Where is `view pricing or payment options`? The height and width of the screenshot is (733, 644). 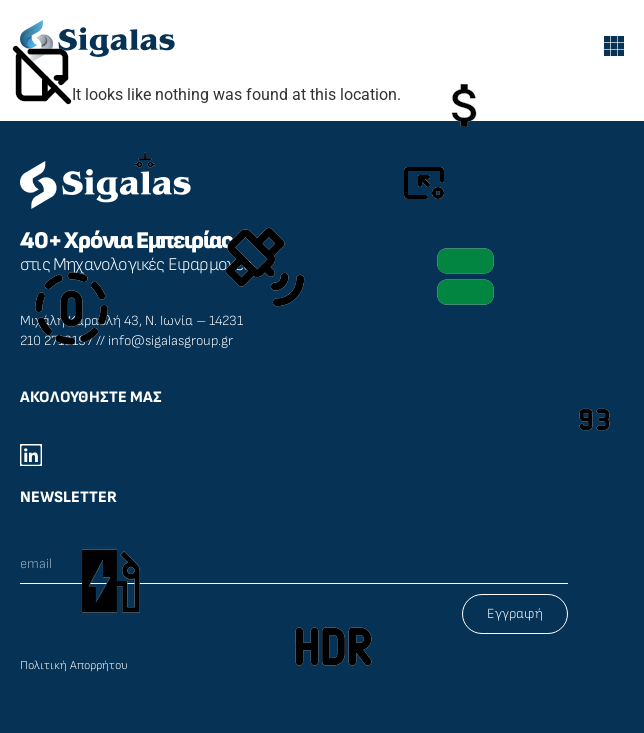 view pricing or payment options is located at coordinates (465, 105).